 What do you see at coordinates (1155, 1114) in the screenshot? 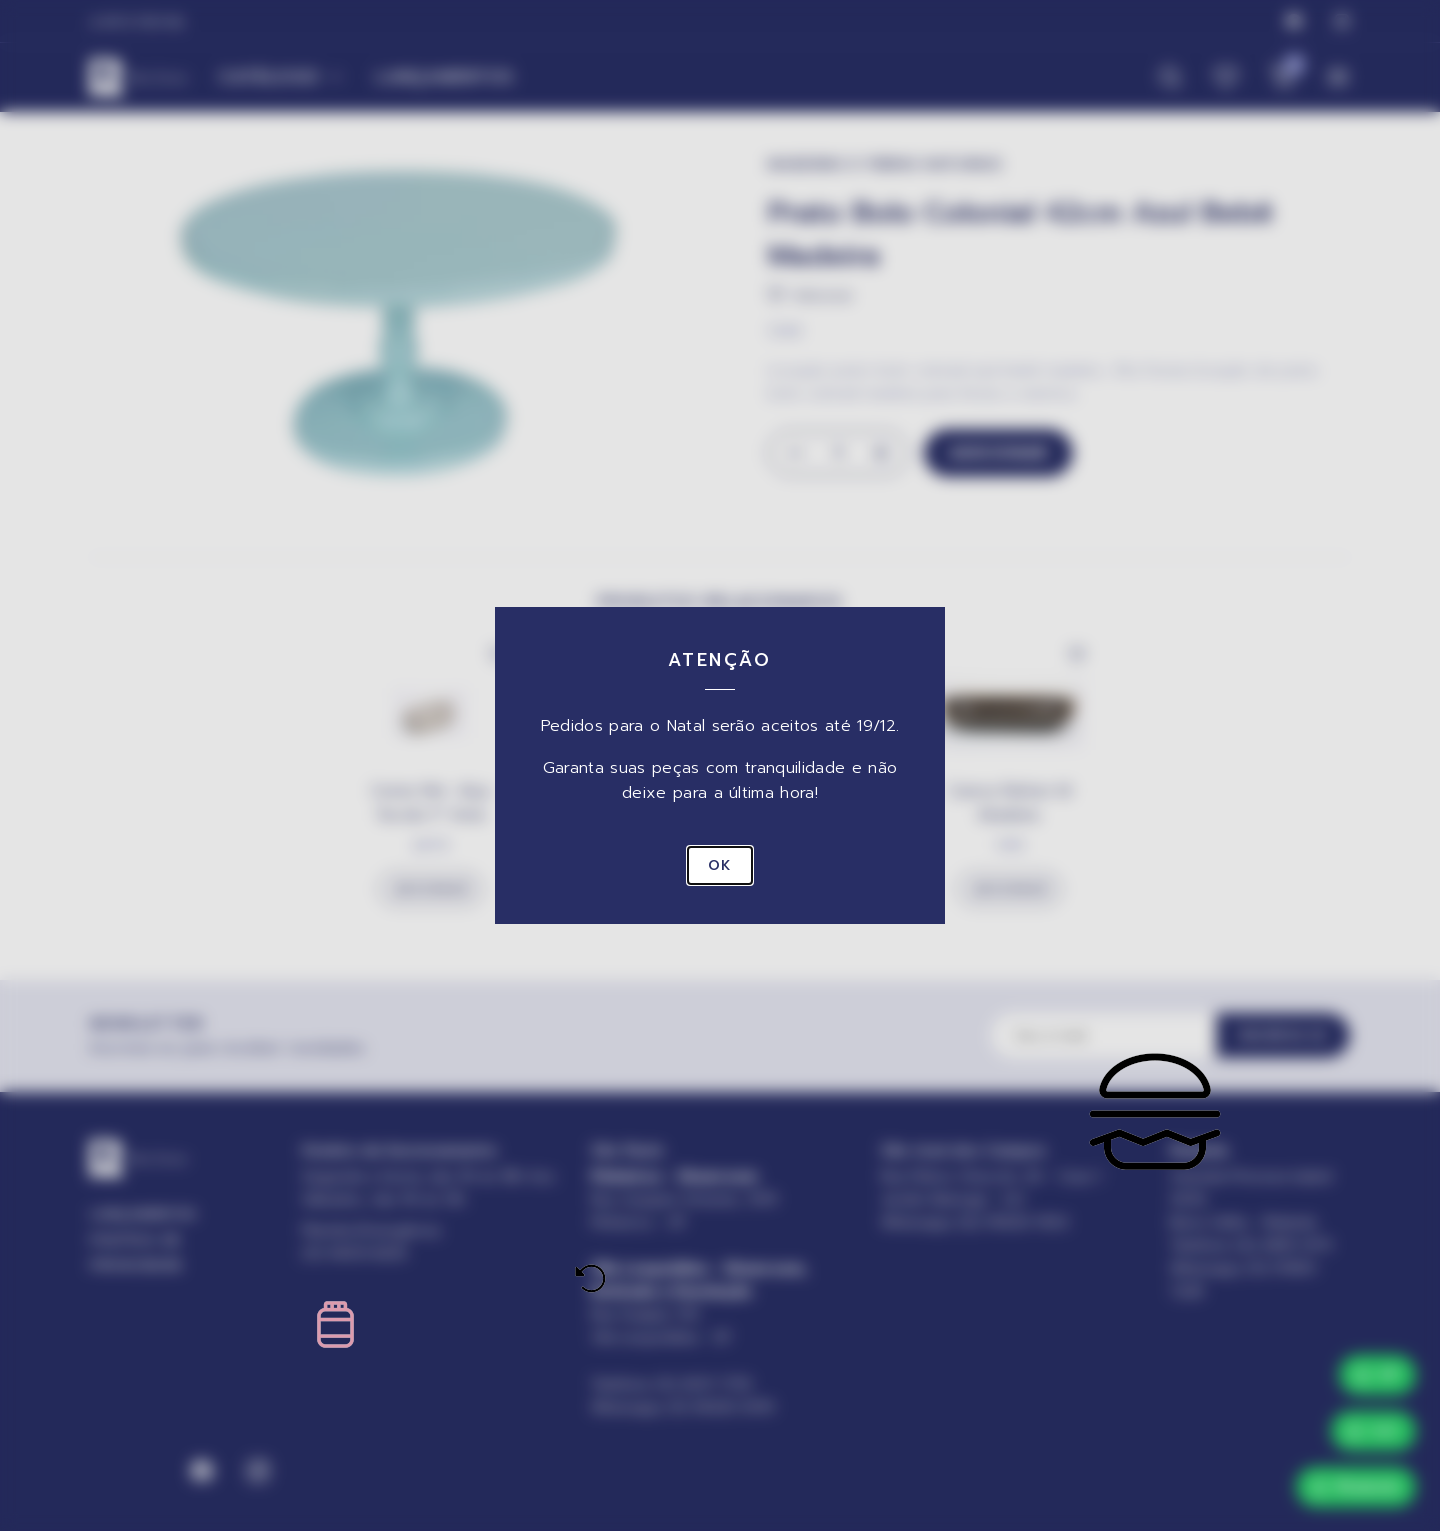
I see `open navigation menu` at bounding box center [1155, 1114].